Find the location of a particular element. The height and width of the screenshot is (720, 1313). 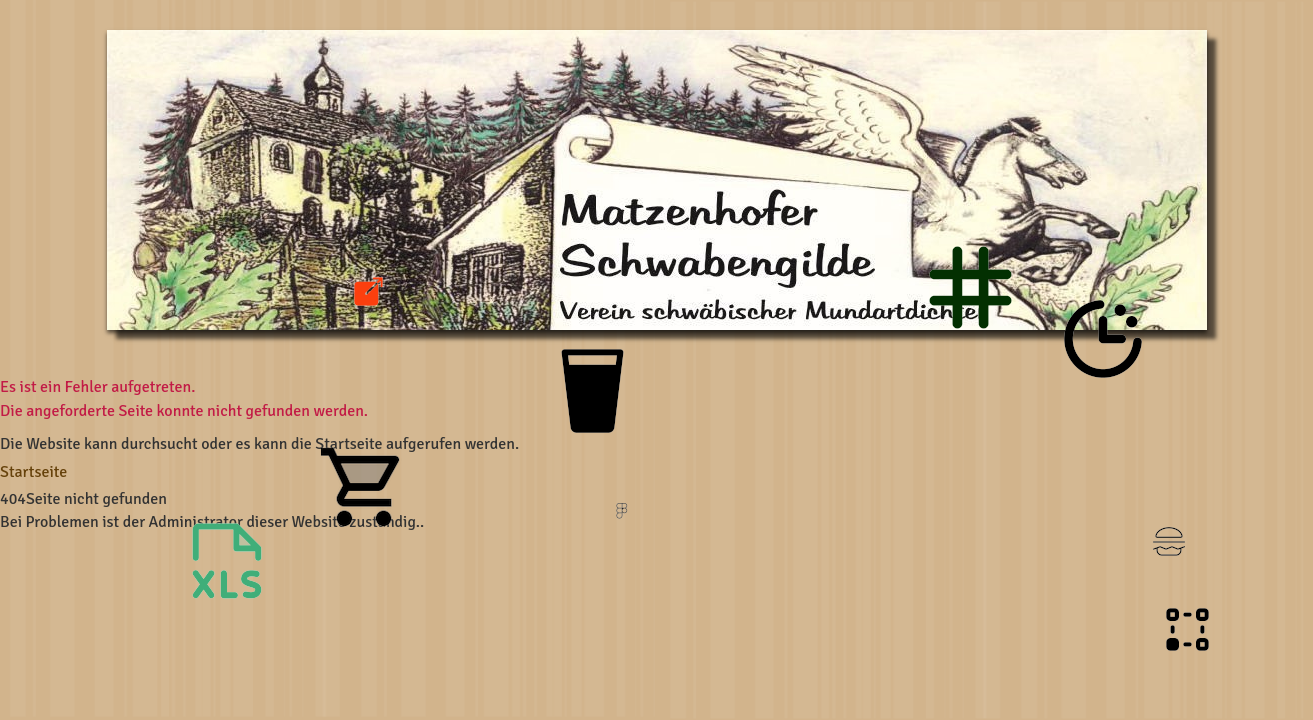

open Figma design file is located at coordinates (621, 510).